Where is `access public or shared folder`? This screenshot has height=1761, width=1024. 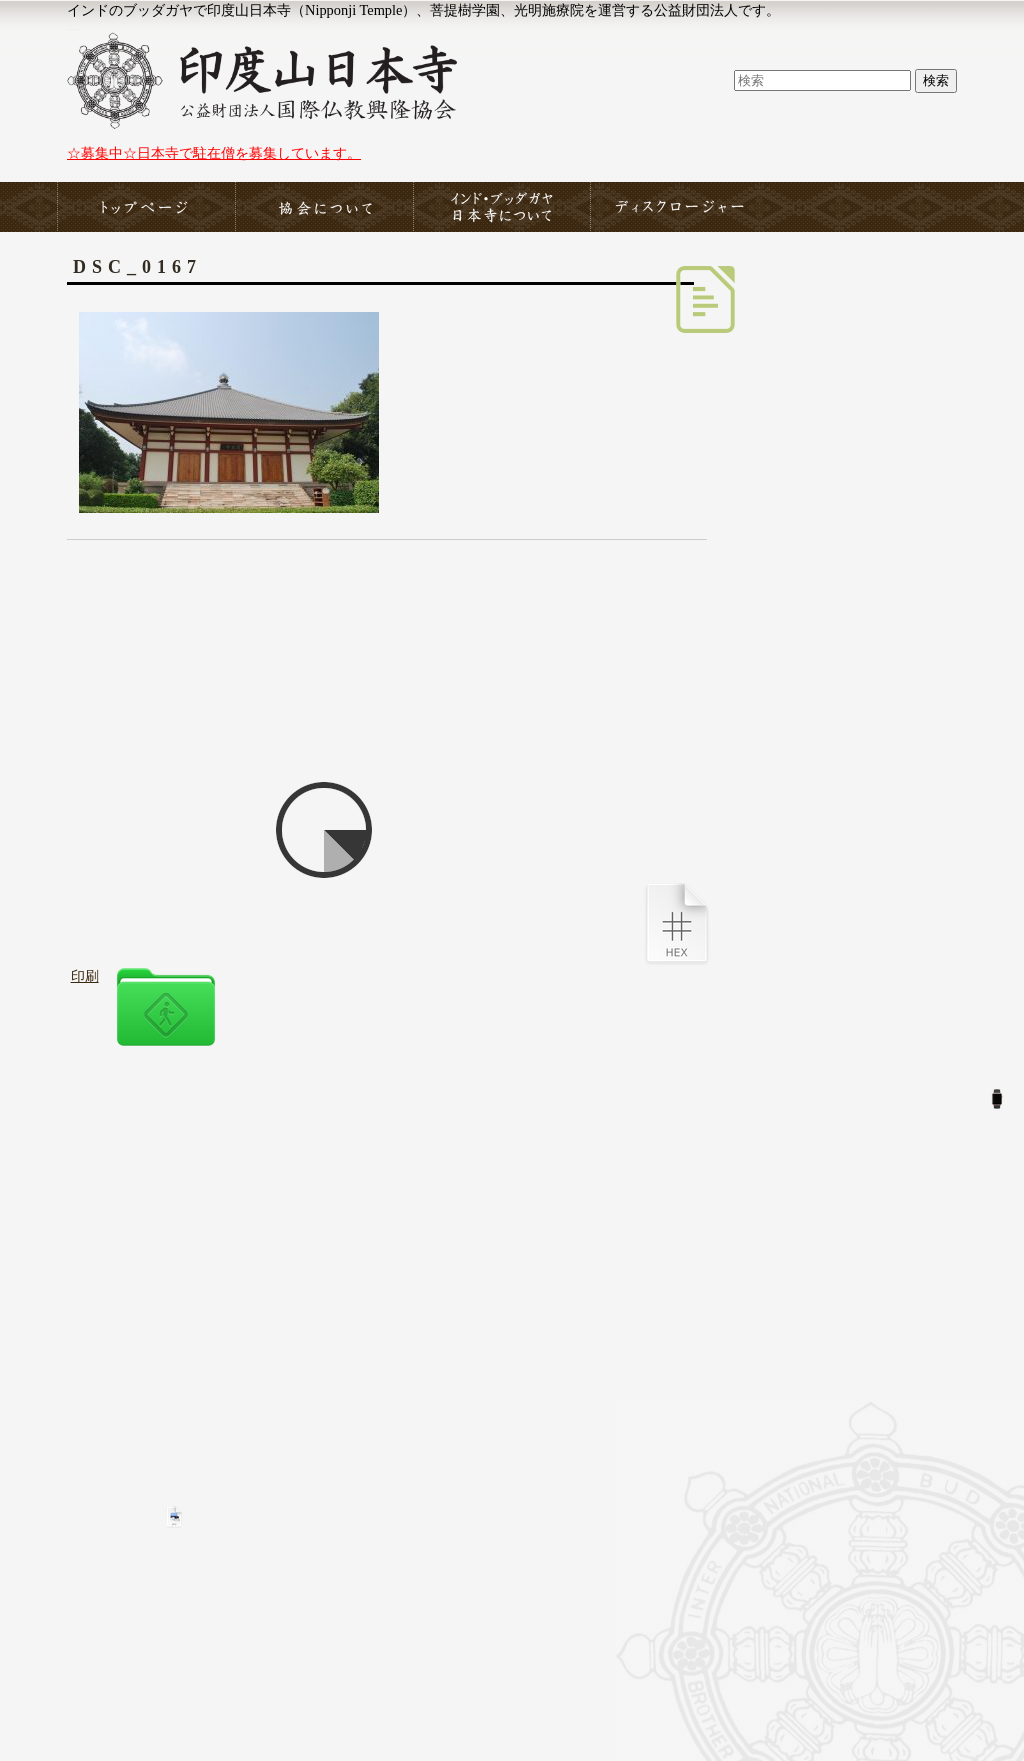 access public or shared folder is located at coordinates (166, 1007).